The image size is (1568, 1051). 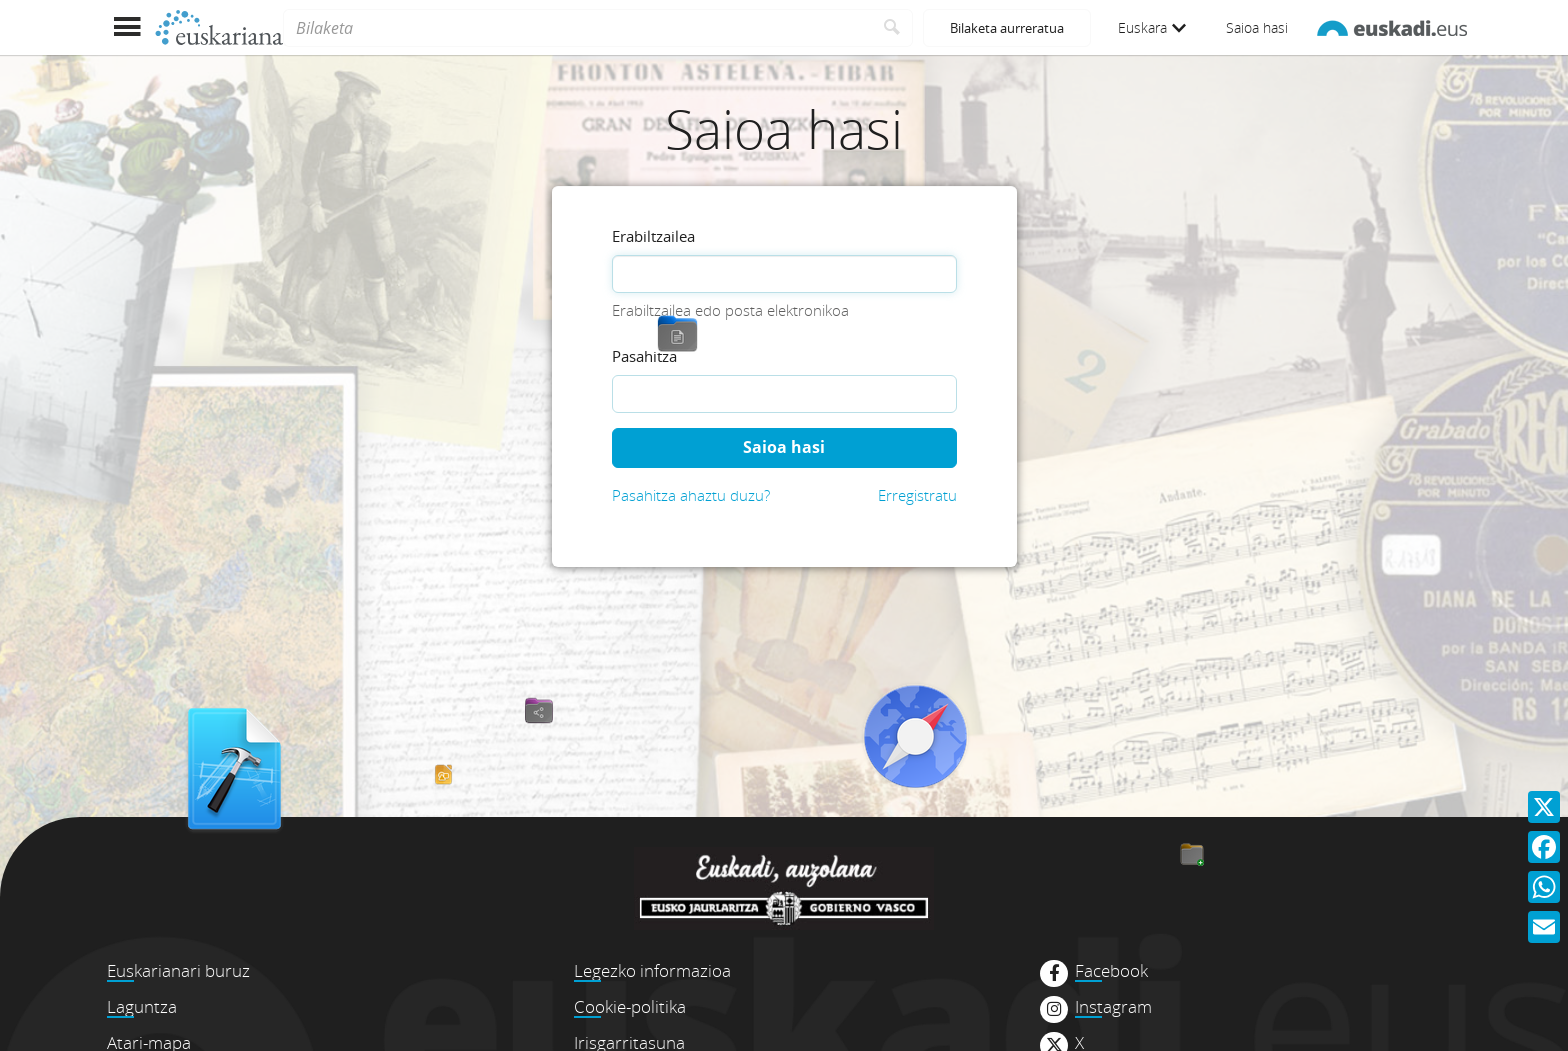 I want to click on makefile document for build automation, so click(x=234, y=768).